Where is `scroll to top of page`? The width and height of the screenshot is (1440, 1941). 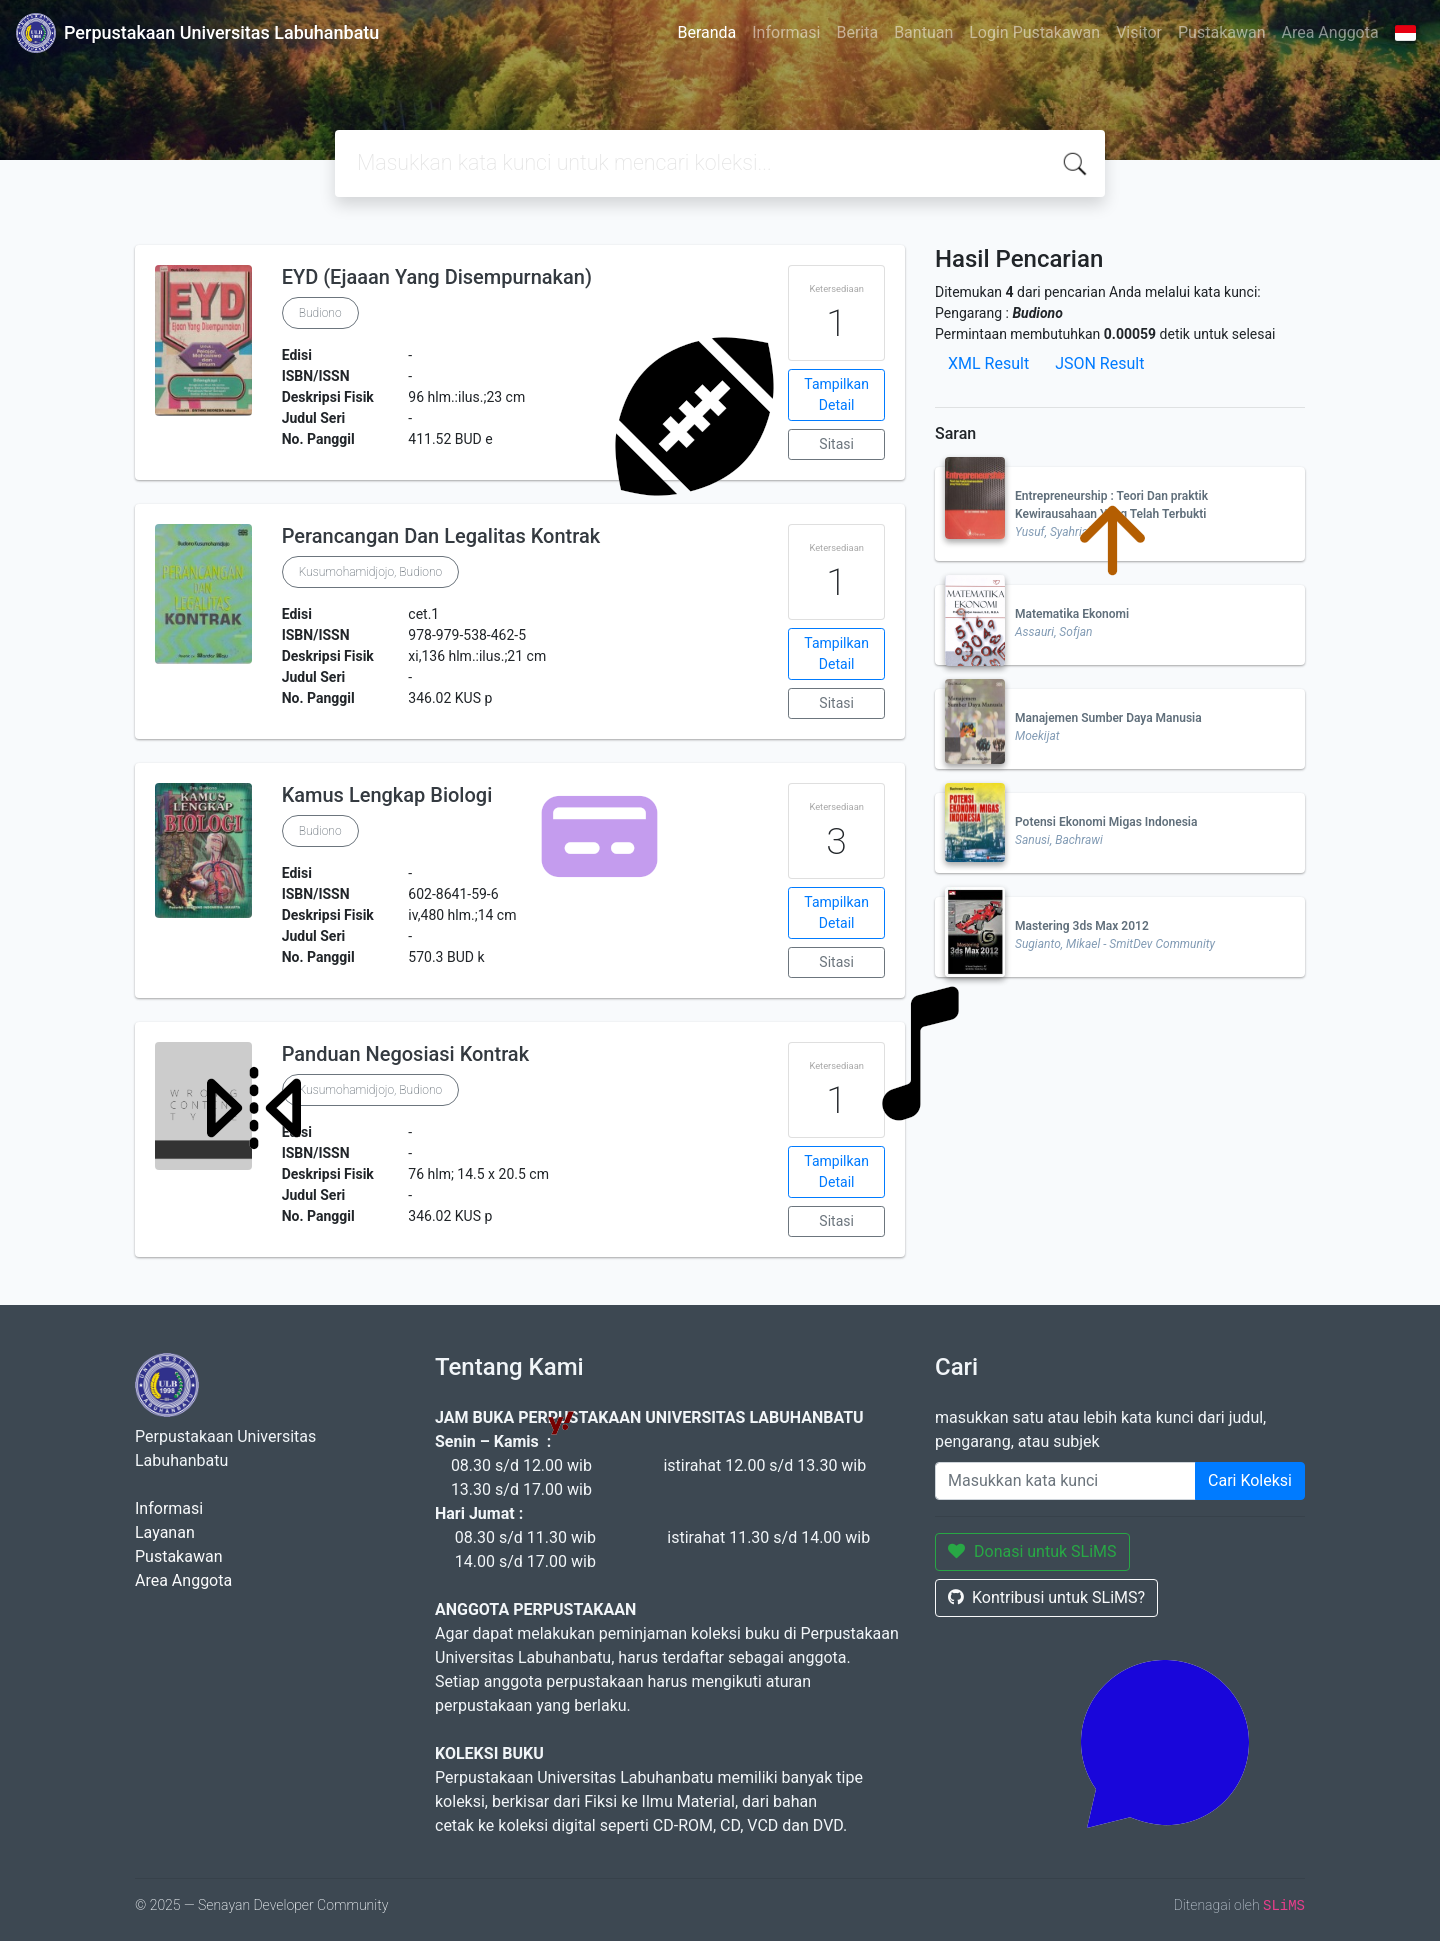
scroll to top of page is located at coordinates (1112, 540).